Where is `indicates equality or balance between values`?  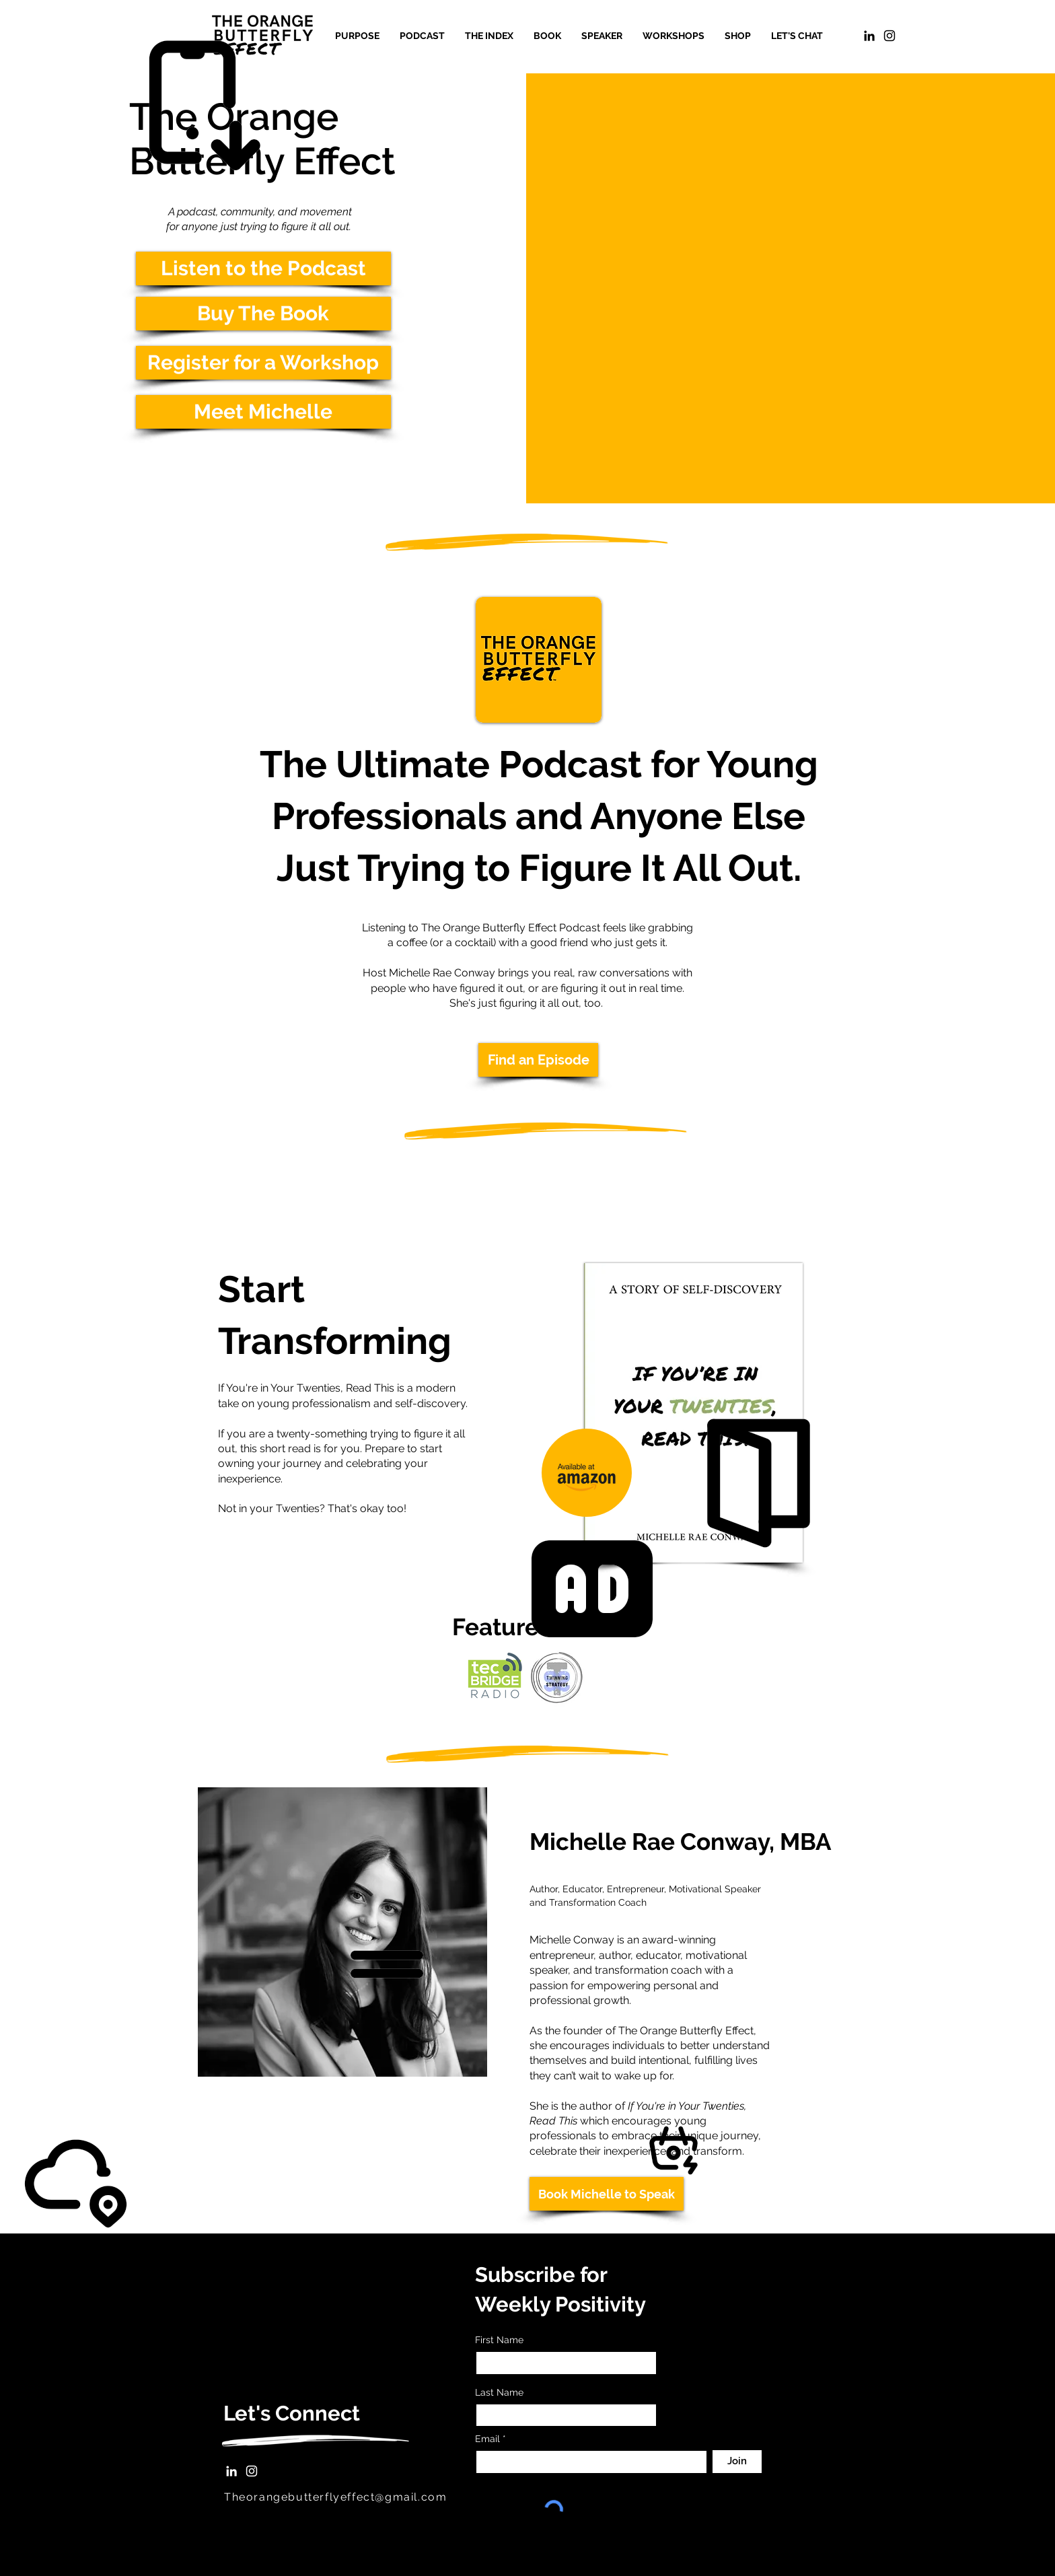 indicates equality or balance between values is located at coordinates (387, 1964).